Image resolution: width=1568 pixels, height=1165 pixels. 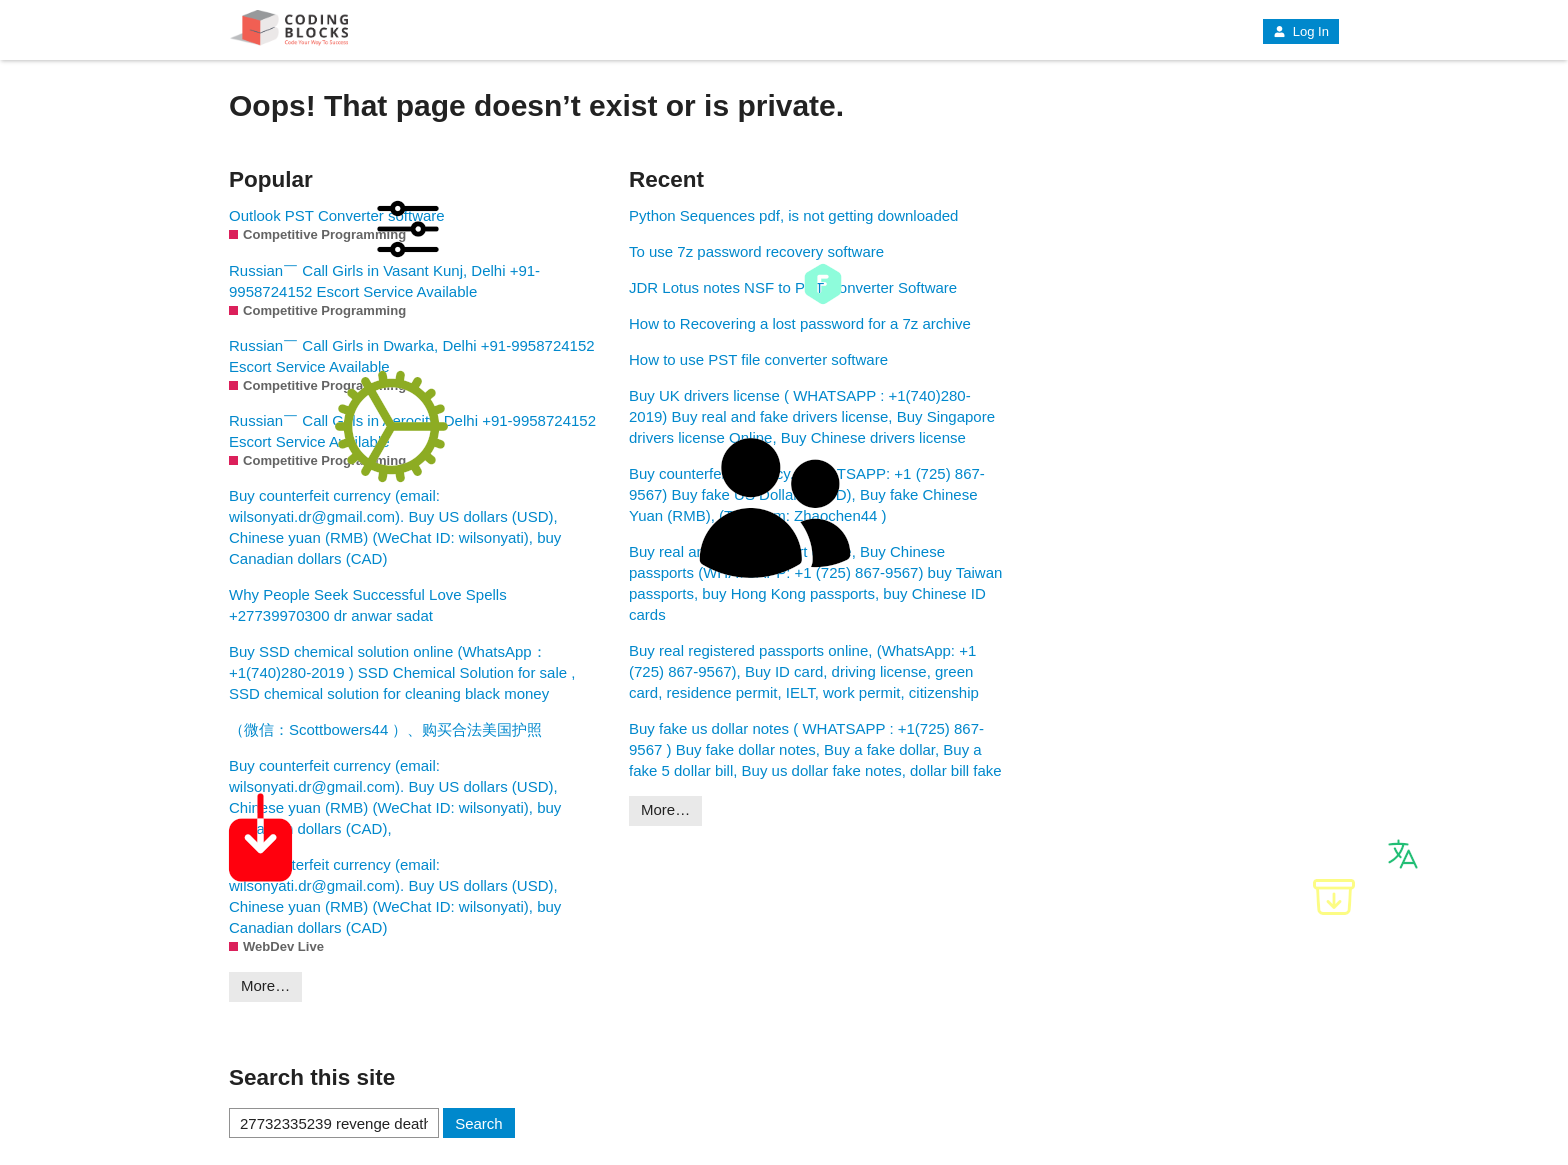 I want to click on indicates a file or item starting with the letter F, so click(x=823, y=284).